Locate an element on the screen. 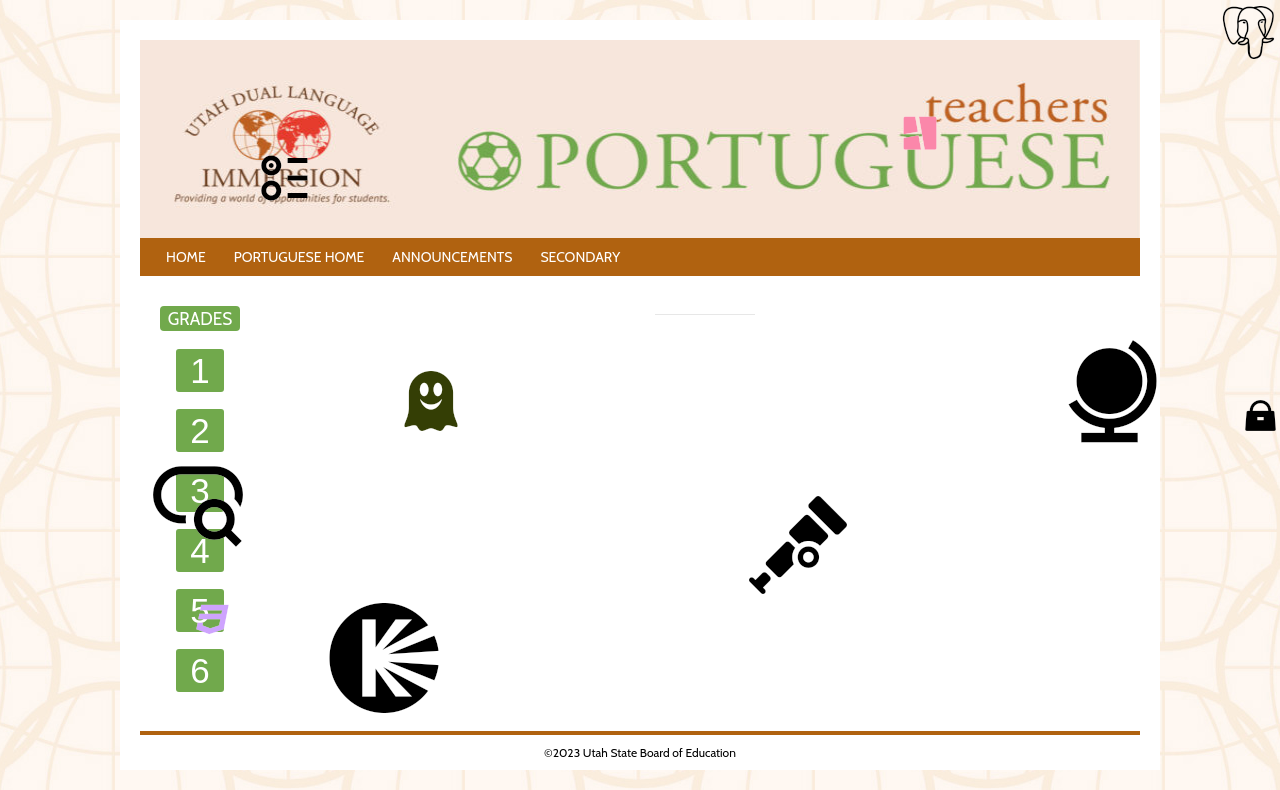 The image size is (1280, 790). access search engine optimization tools is located at coordinates (198, 503).